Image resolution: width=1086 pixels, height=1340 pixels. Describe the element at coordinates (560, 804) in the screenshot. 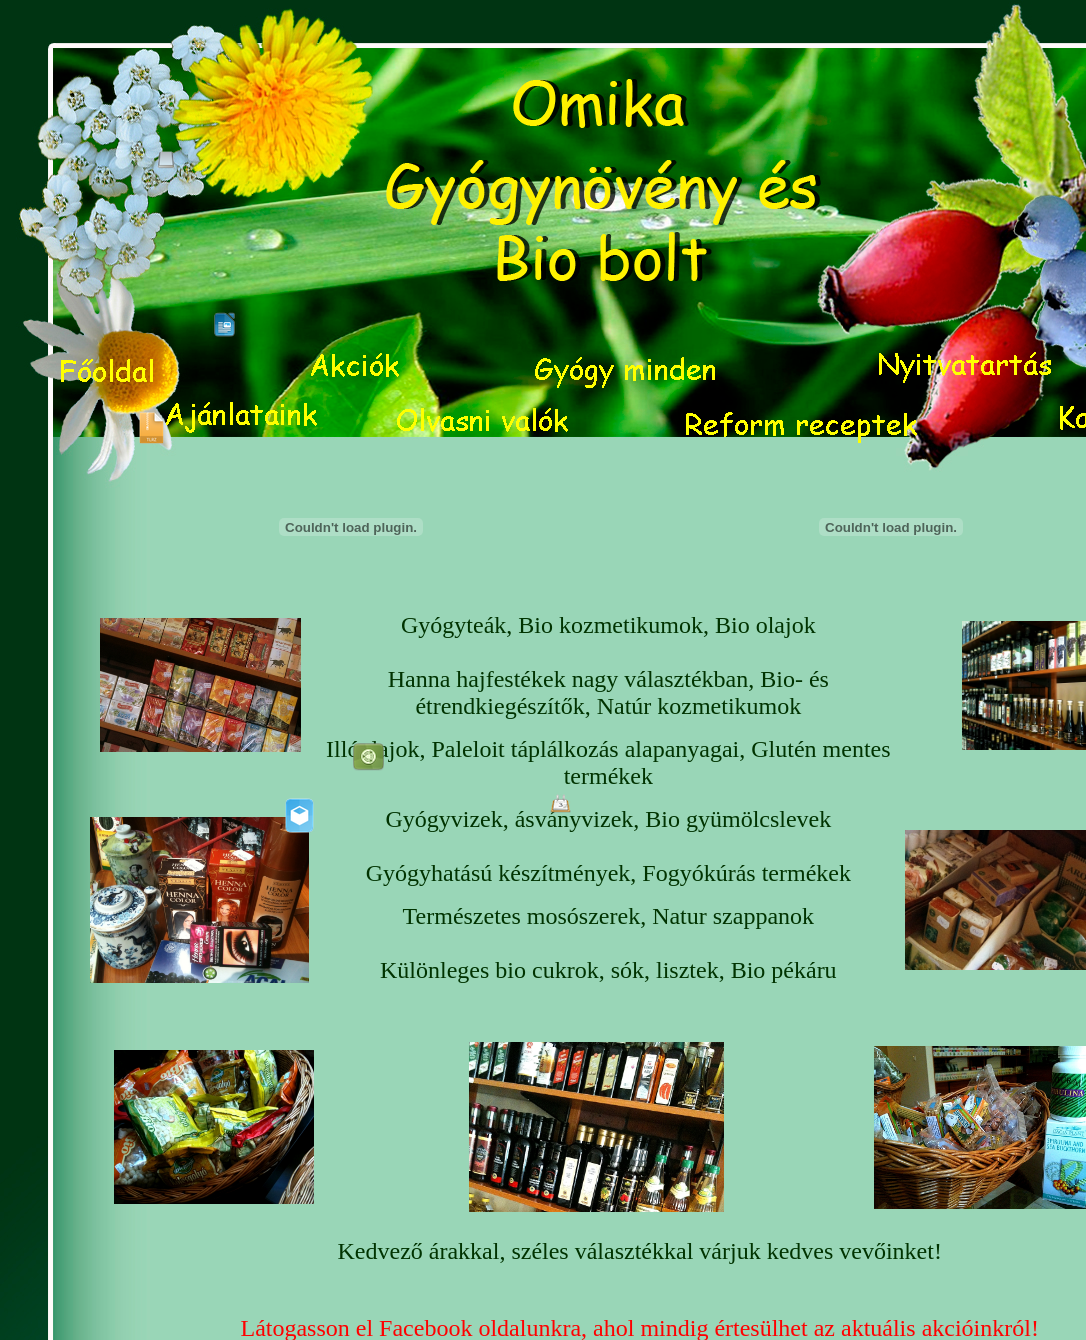

I see `open calendar application` at that location.